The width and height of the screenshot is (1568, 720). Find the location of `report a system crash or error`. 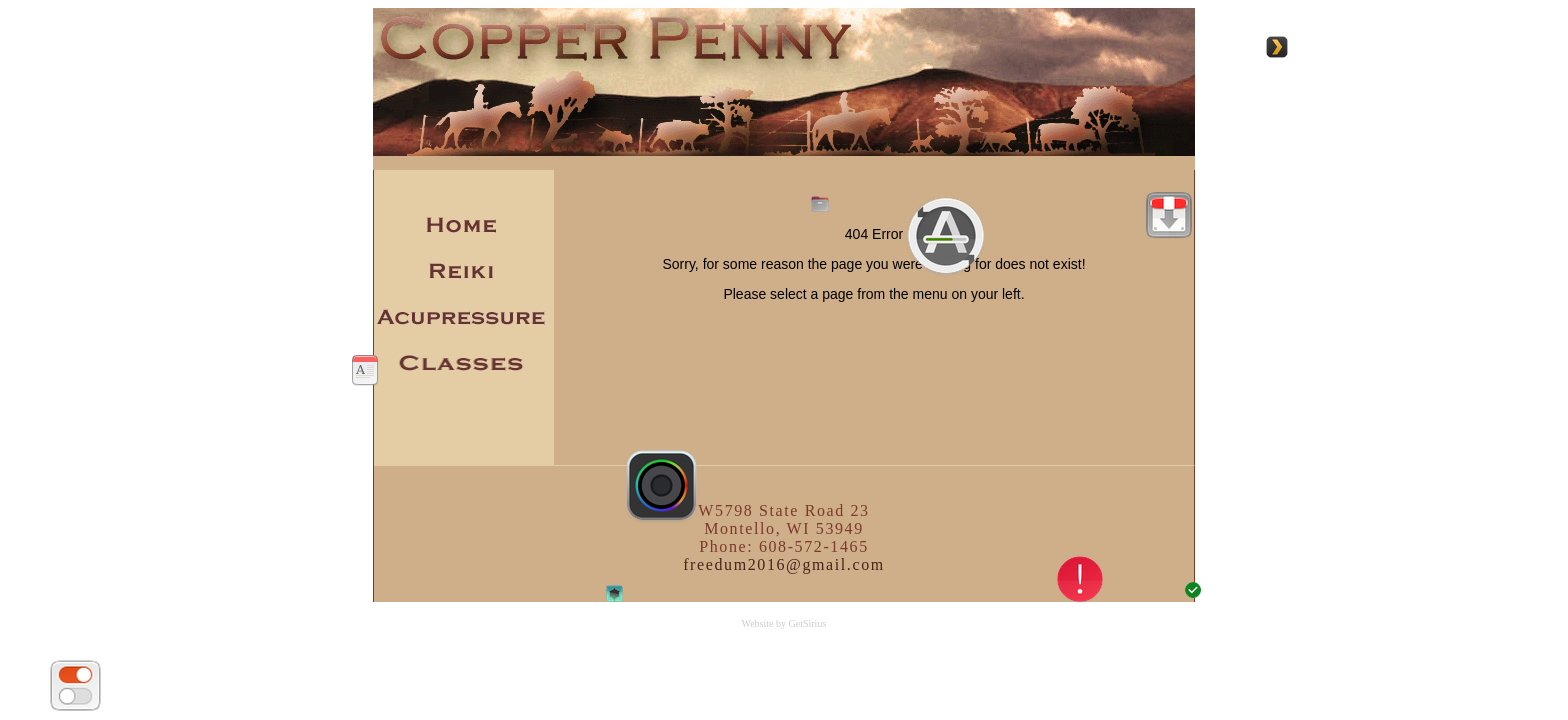

report a system crash or error is located at coordinates (1080, 579).